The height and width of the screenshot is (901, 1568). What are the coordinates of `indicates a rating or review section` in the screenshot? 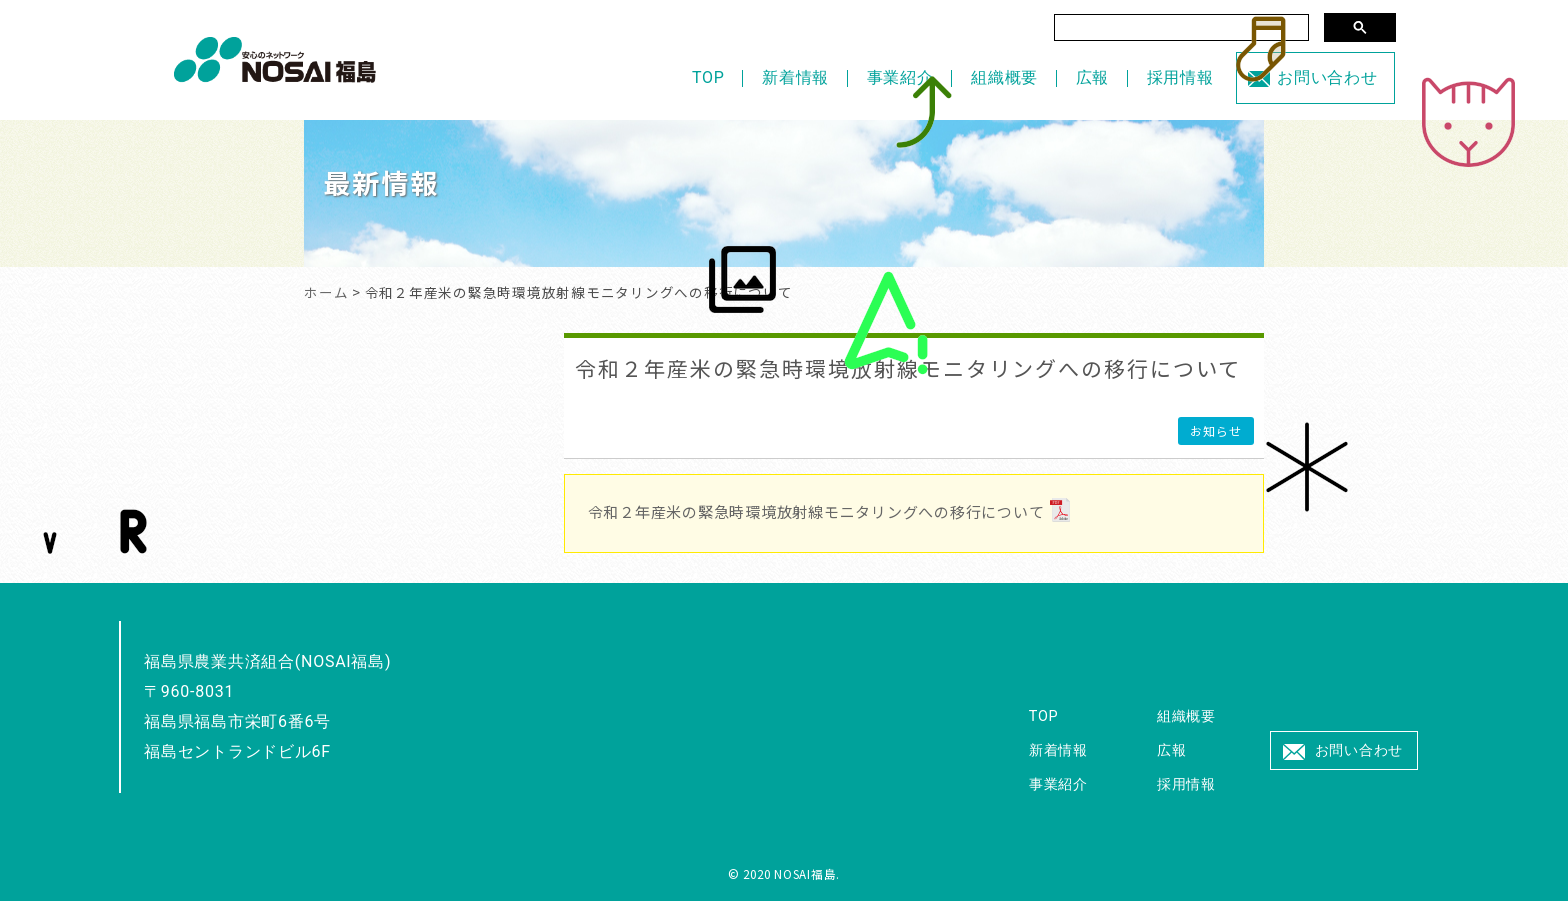 It's located at (133, 531).